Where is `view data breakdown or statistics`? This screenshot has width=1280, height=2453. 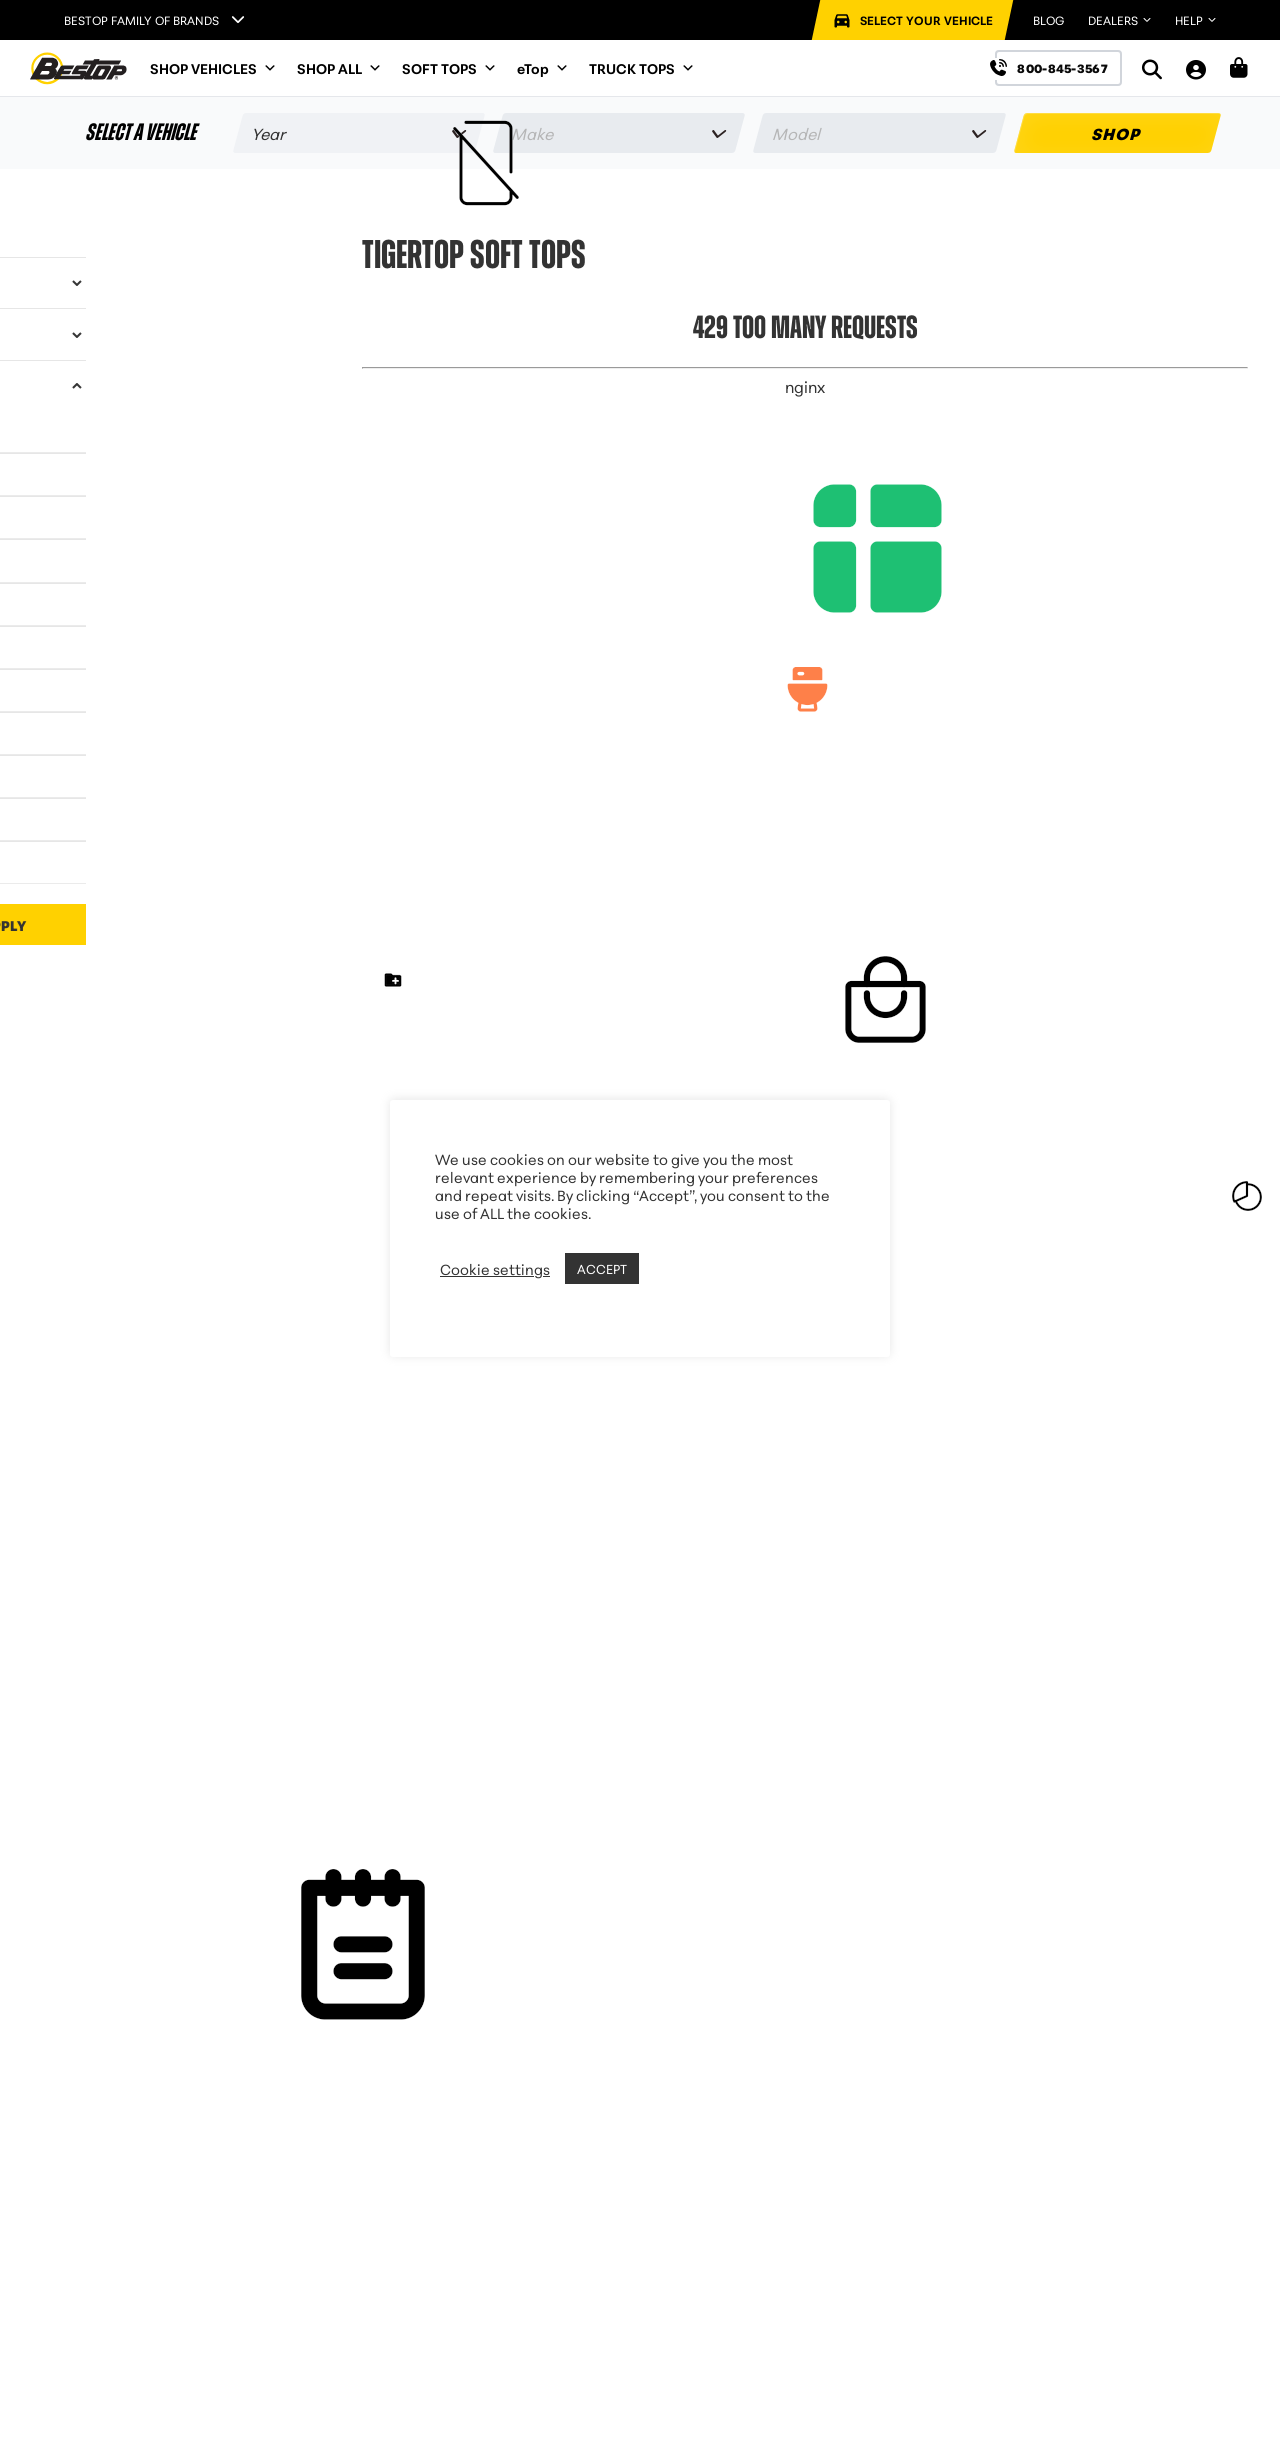
view data breakdown or statistics is located at coordinates (1247, 1196).